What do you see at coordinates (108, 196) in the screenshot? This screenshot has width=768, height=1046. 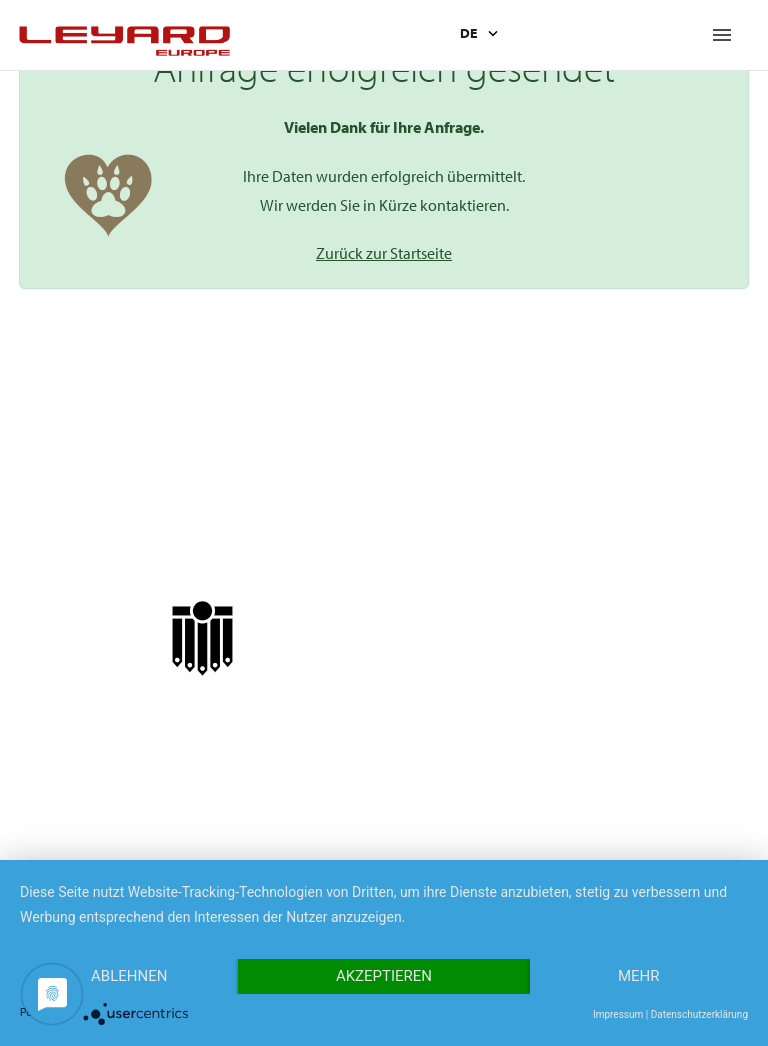 I see `favorite or like a pet-related item` at bounding box center [108, 196].